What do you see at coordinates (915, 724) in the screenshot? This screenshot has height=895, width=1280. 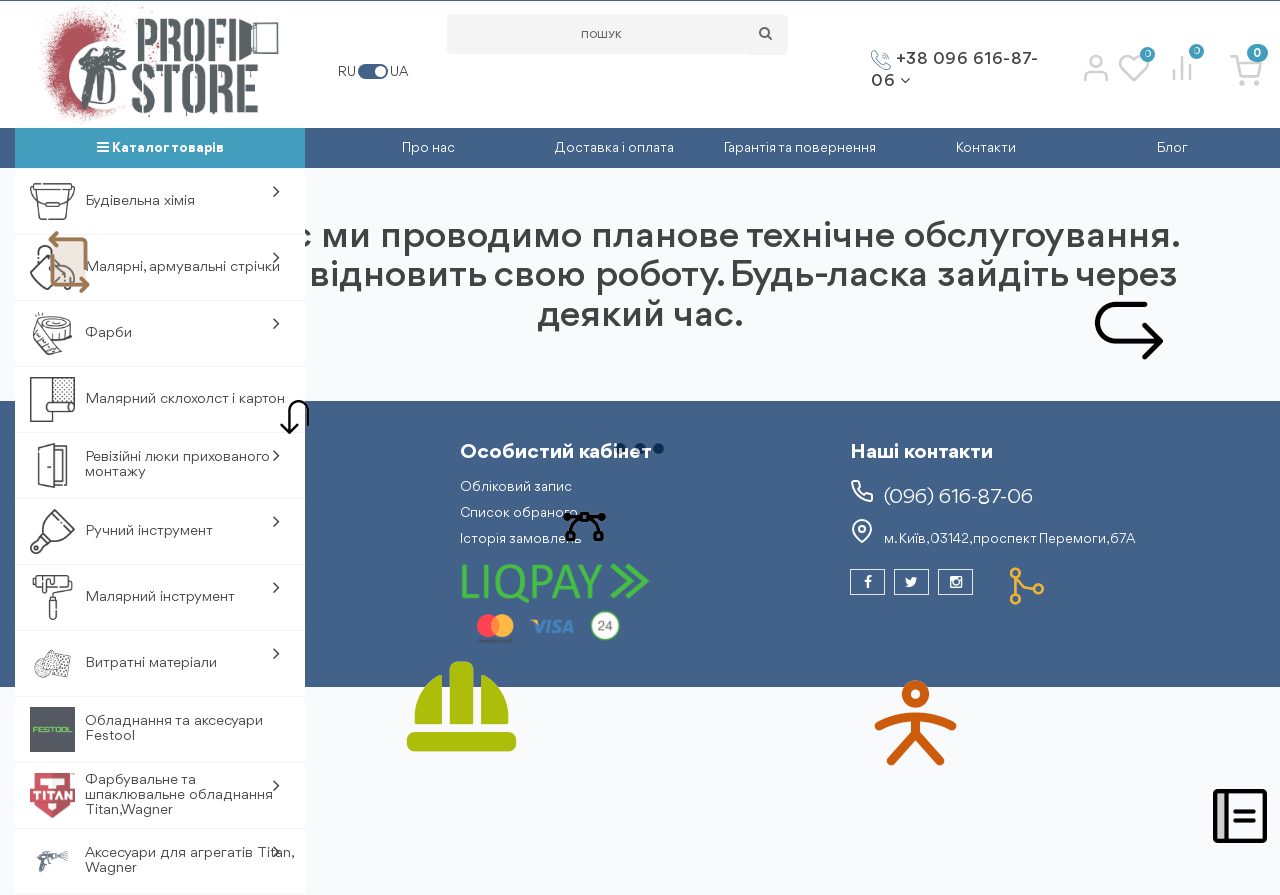 I see `view user profile` at bounding box center [915, 724].